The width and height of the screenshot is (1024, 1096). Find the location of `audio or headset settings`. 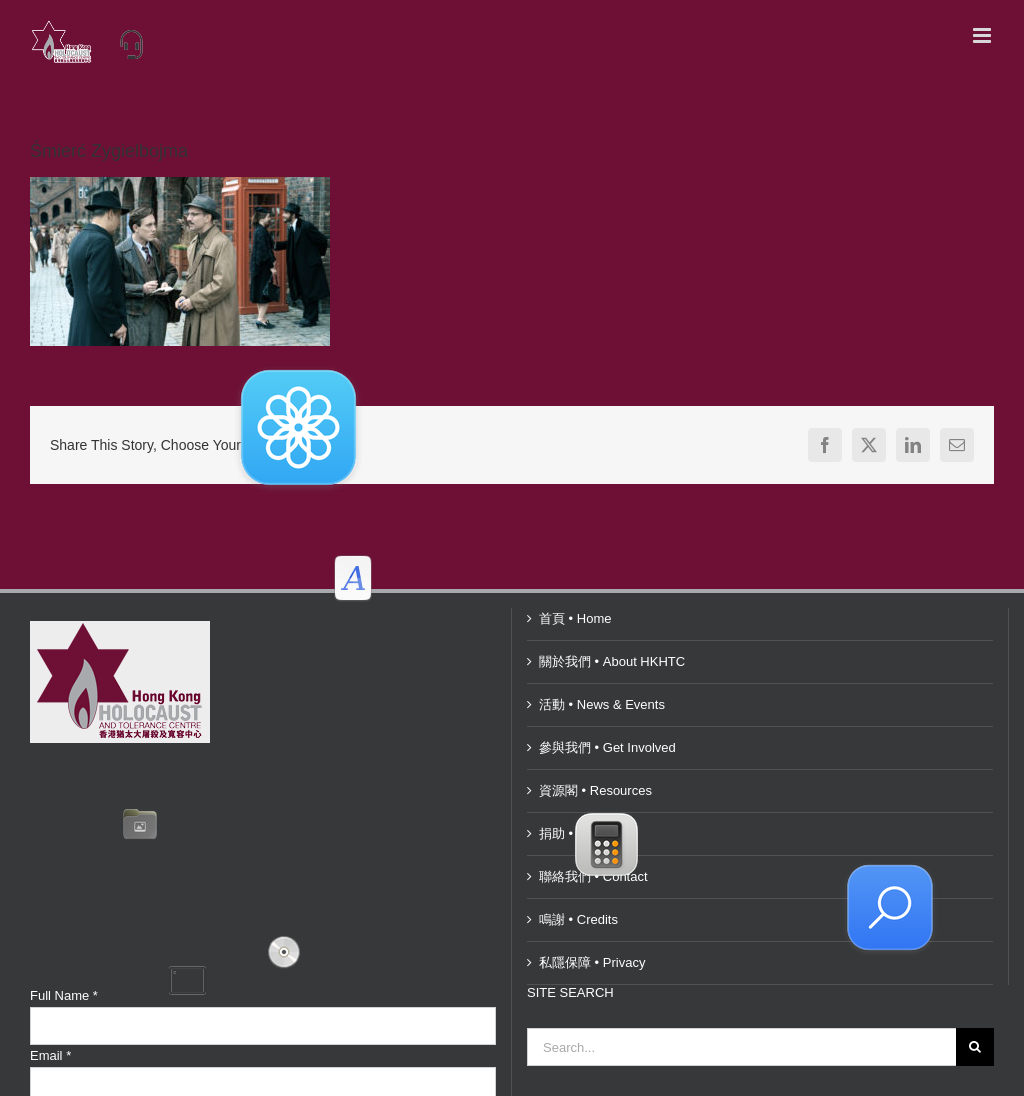

audio or headset settings is located at coordinates (131, 44).